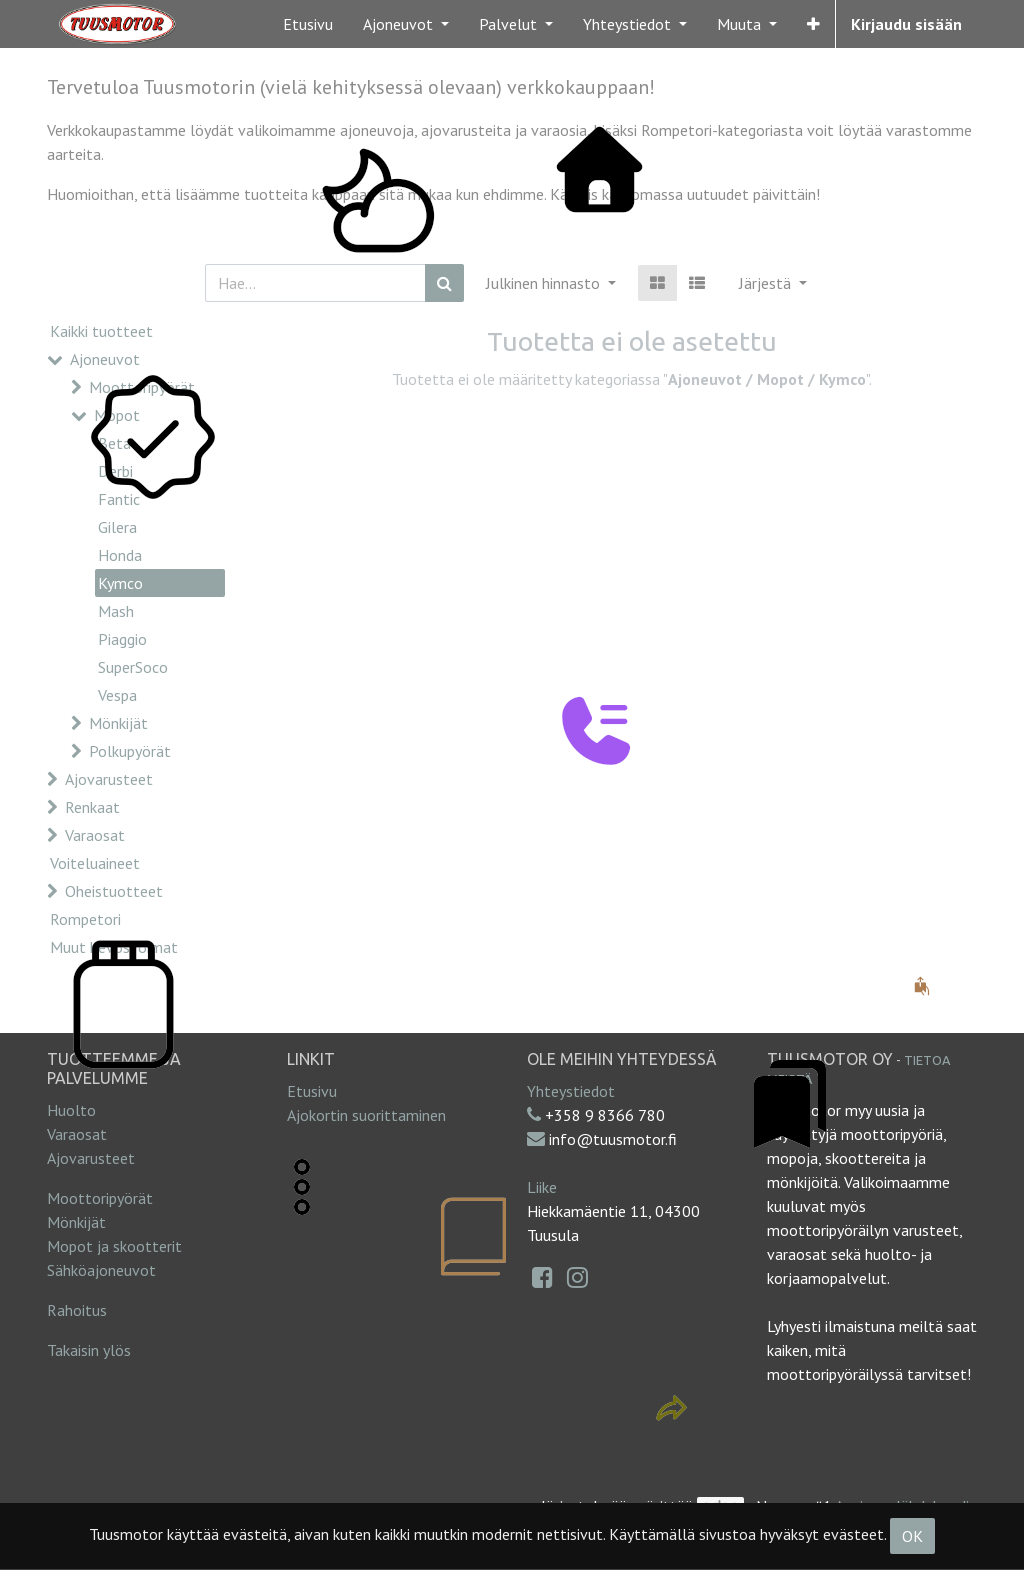 This screenshot has height=1570, width=1024. I want to click on store or save items to a collection, so click(123, 1004).